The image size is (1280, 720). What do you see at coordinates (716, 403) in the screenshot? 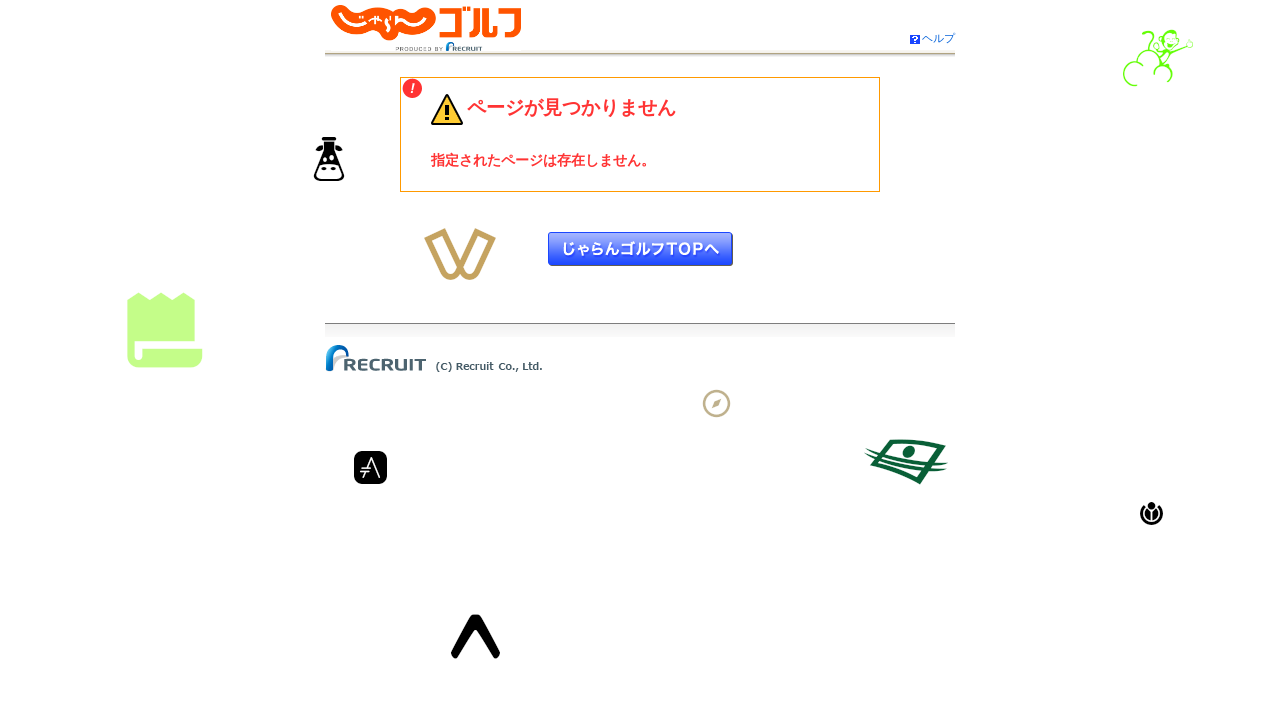
I see `access navigation or direction features` at bounding box center [716, 403].